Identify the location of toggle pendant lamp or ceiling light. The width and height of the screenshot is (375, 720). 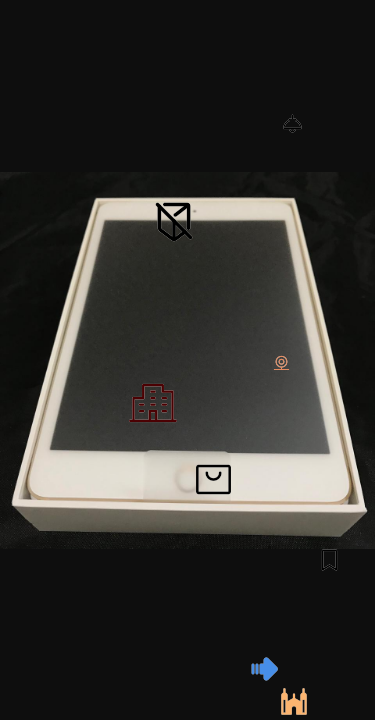
(292, 124).